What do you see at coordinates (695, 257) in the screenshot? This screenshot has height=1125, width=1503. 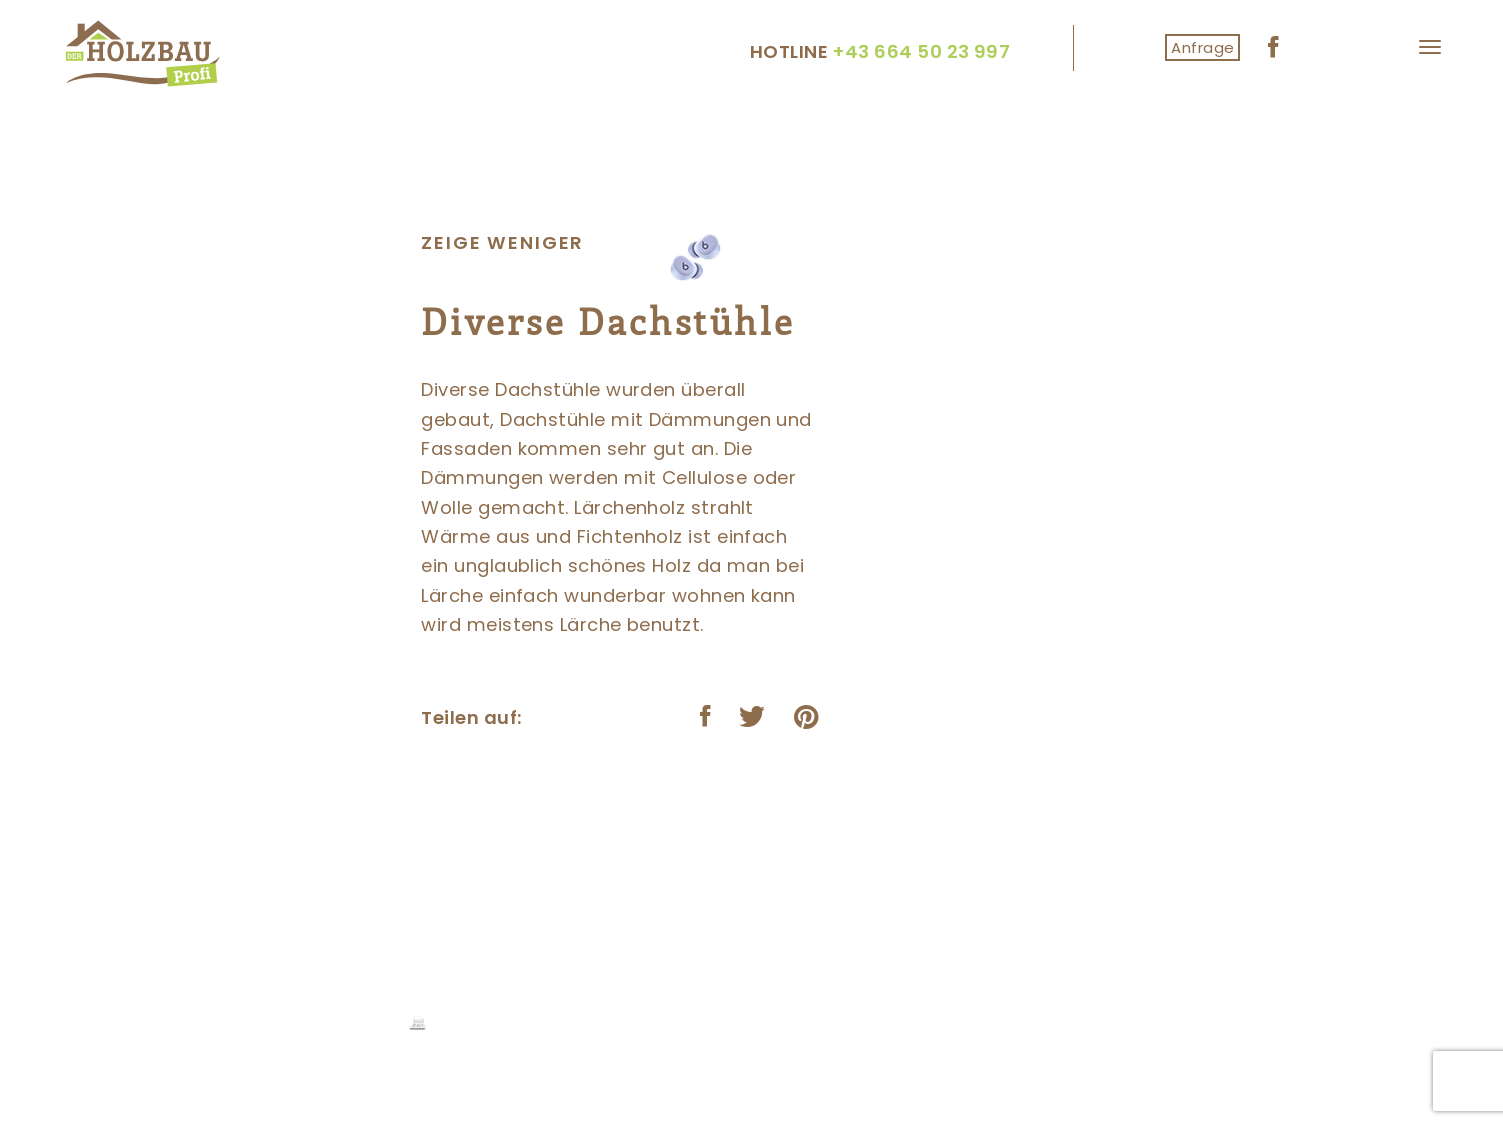 I see `connect Beats earbuds via bluetooth` at bounding box center [695, 257].